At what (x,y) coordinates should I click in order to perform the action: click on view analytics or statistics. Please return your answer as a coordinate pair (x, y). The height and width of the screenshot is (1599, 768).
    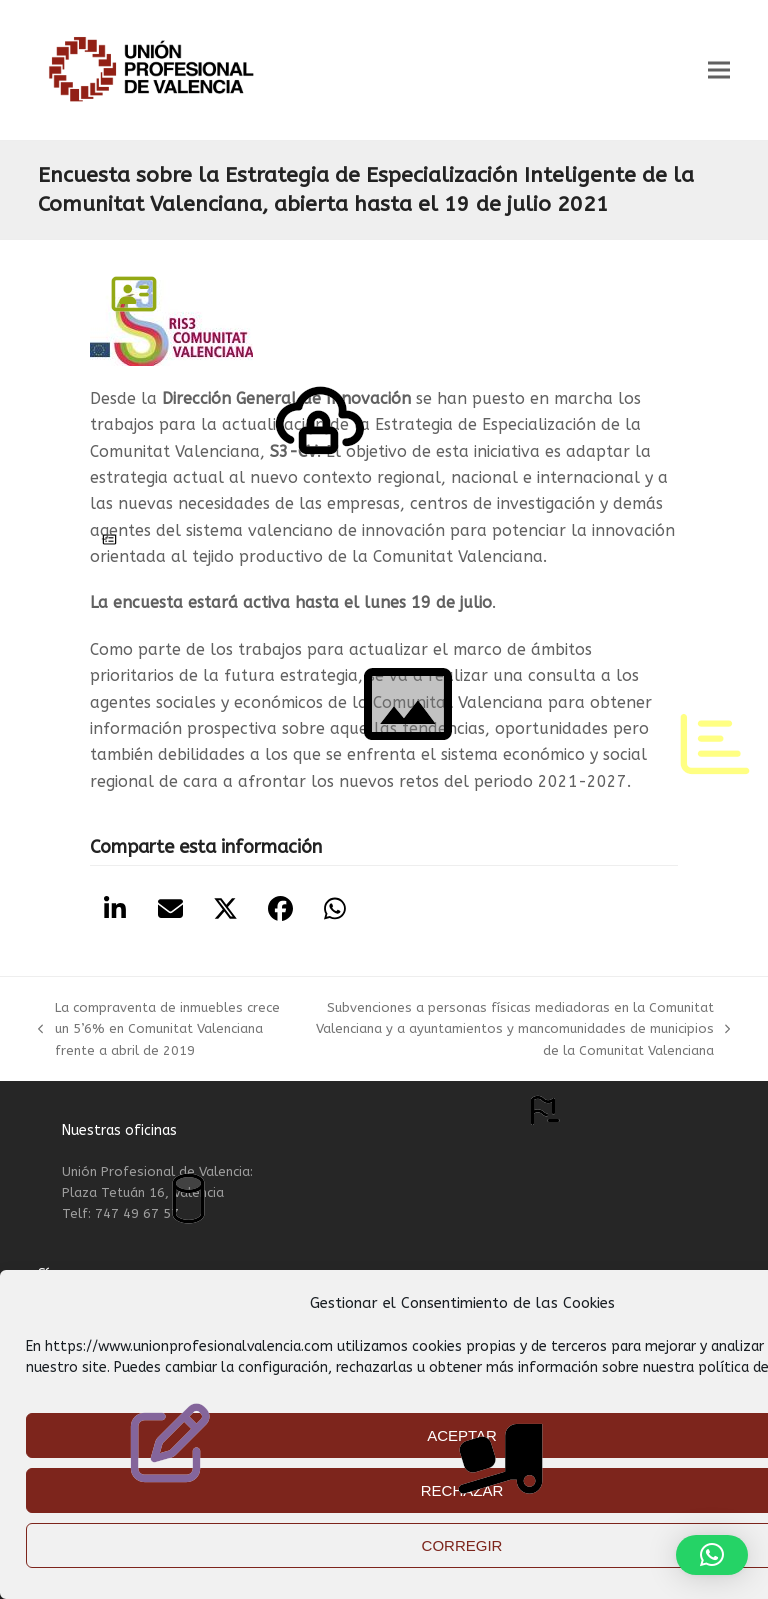
    Looking at the image, I should click on (715, 744).